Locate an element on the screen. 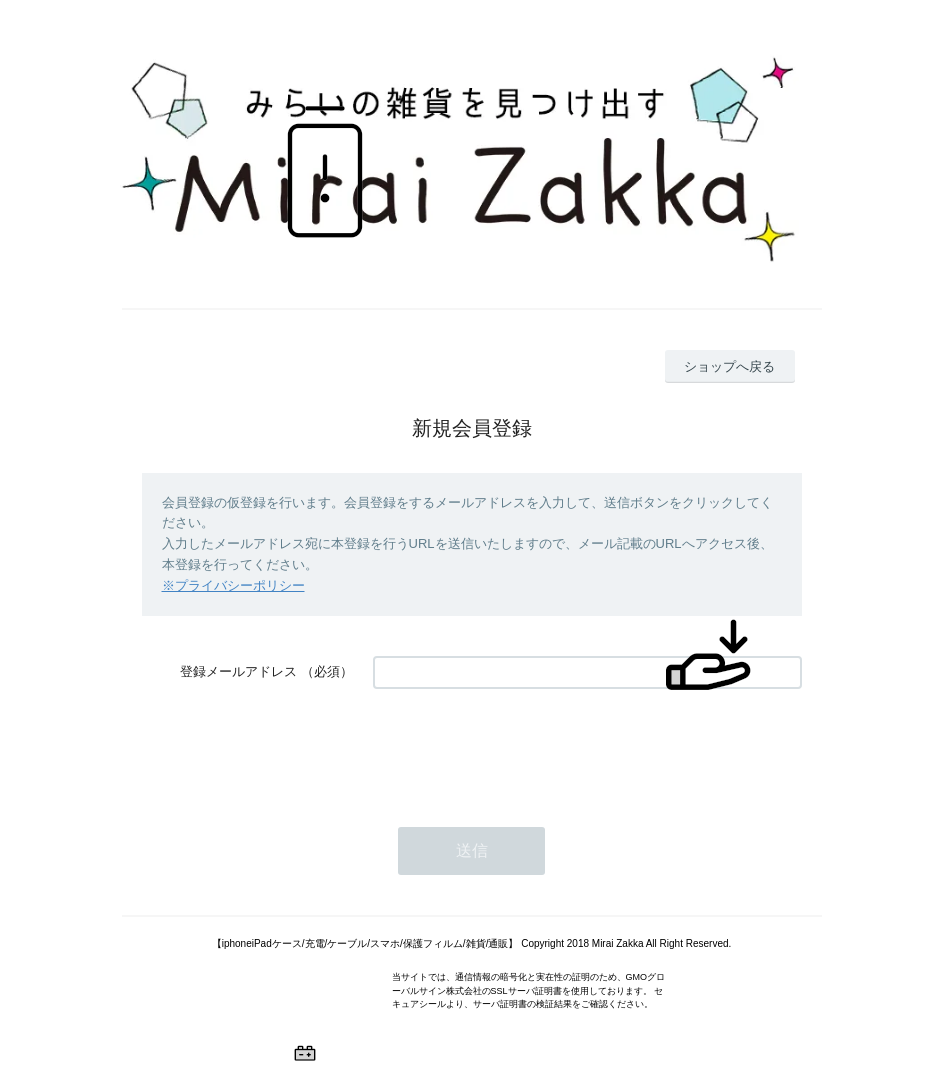  view car battery status is located at coordinates (305, 1054).